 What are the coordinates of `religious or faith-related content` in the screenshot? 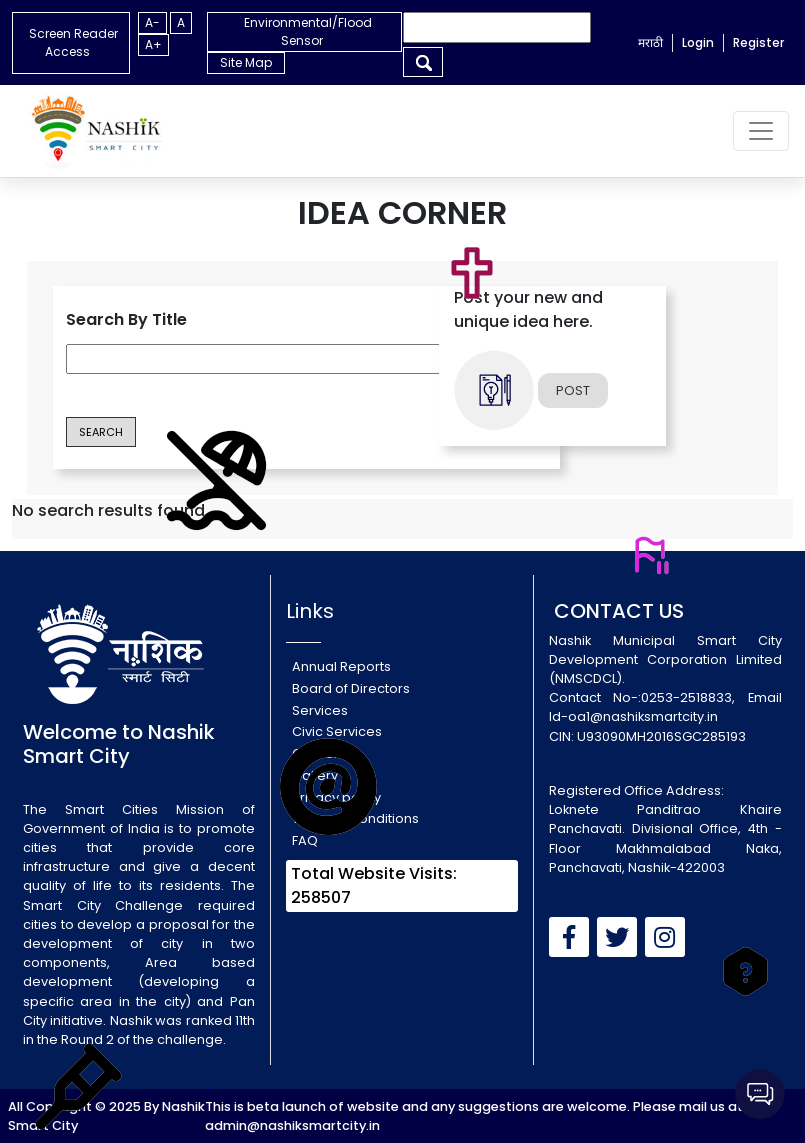 It's located at (472, 273).